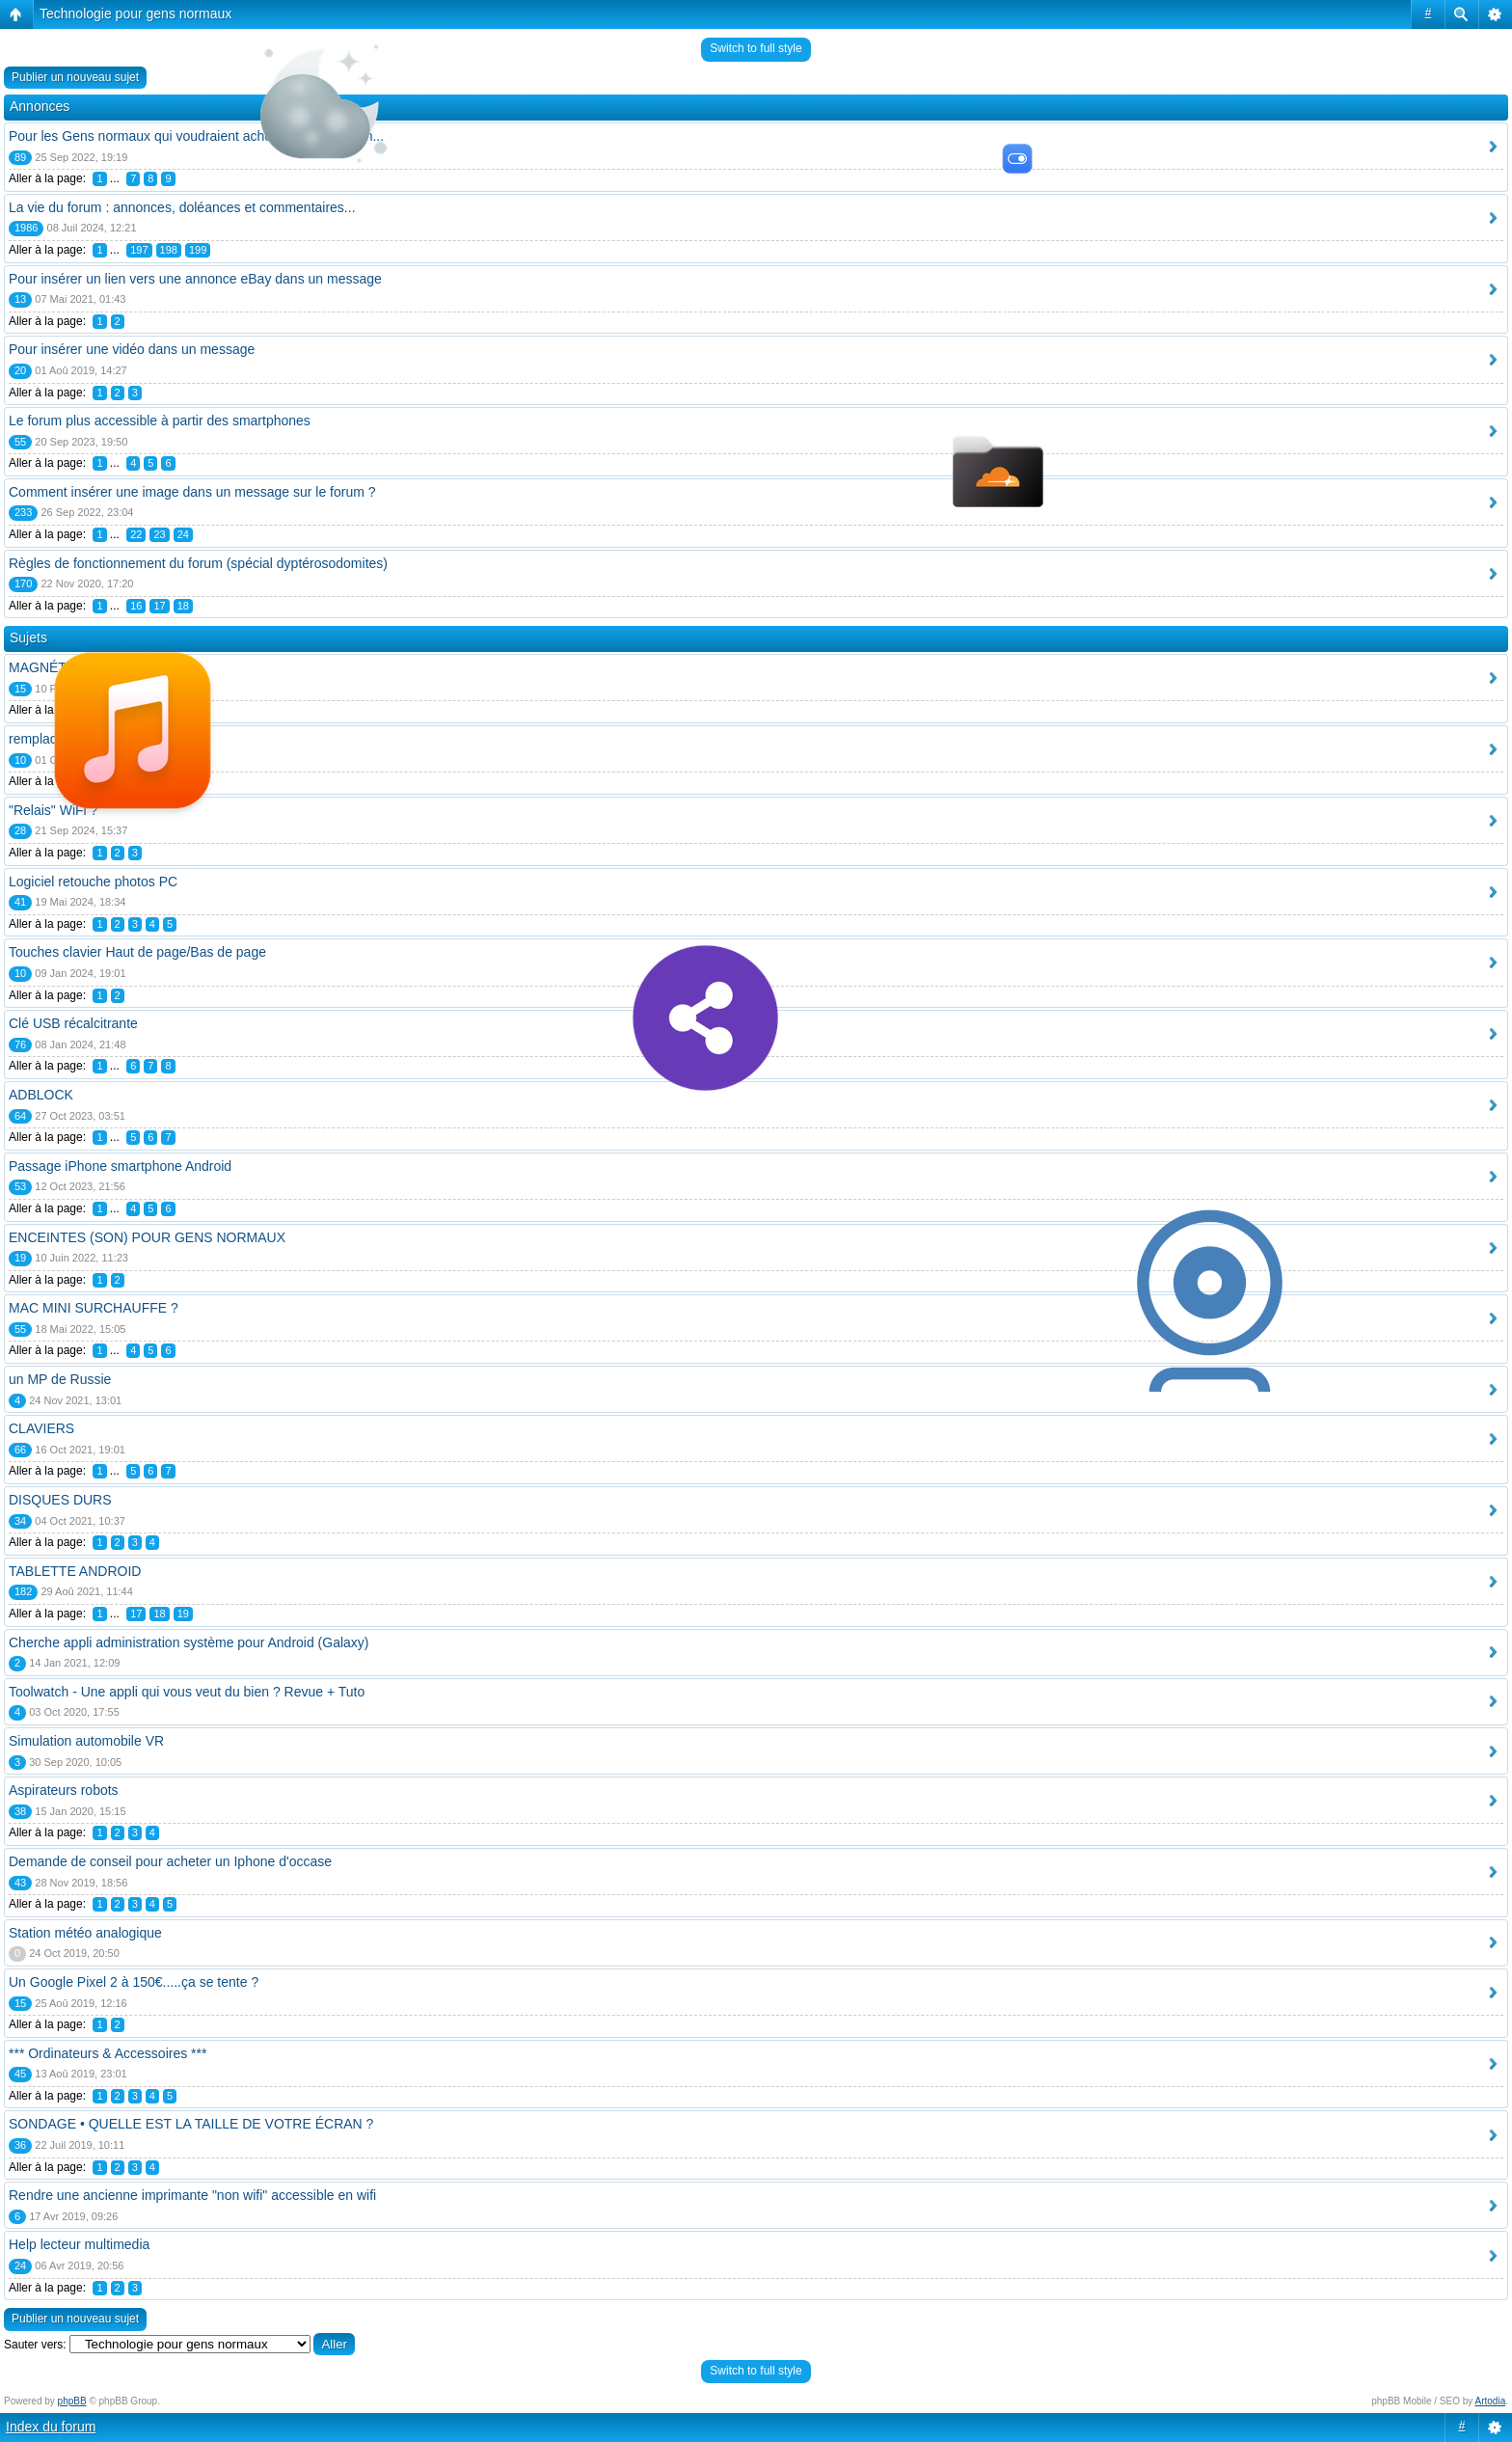 This screenshot has height=2442, width=1512. I want to click on indicates cloudy nighttime weather conditions, so click(323, 103).